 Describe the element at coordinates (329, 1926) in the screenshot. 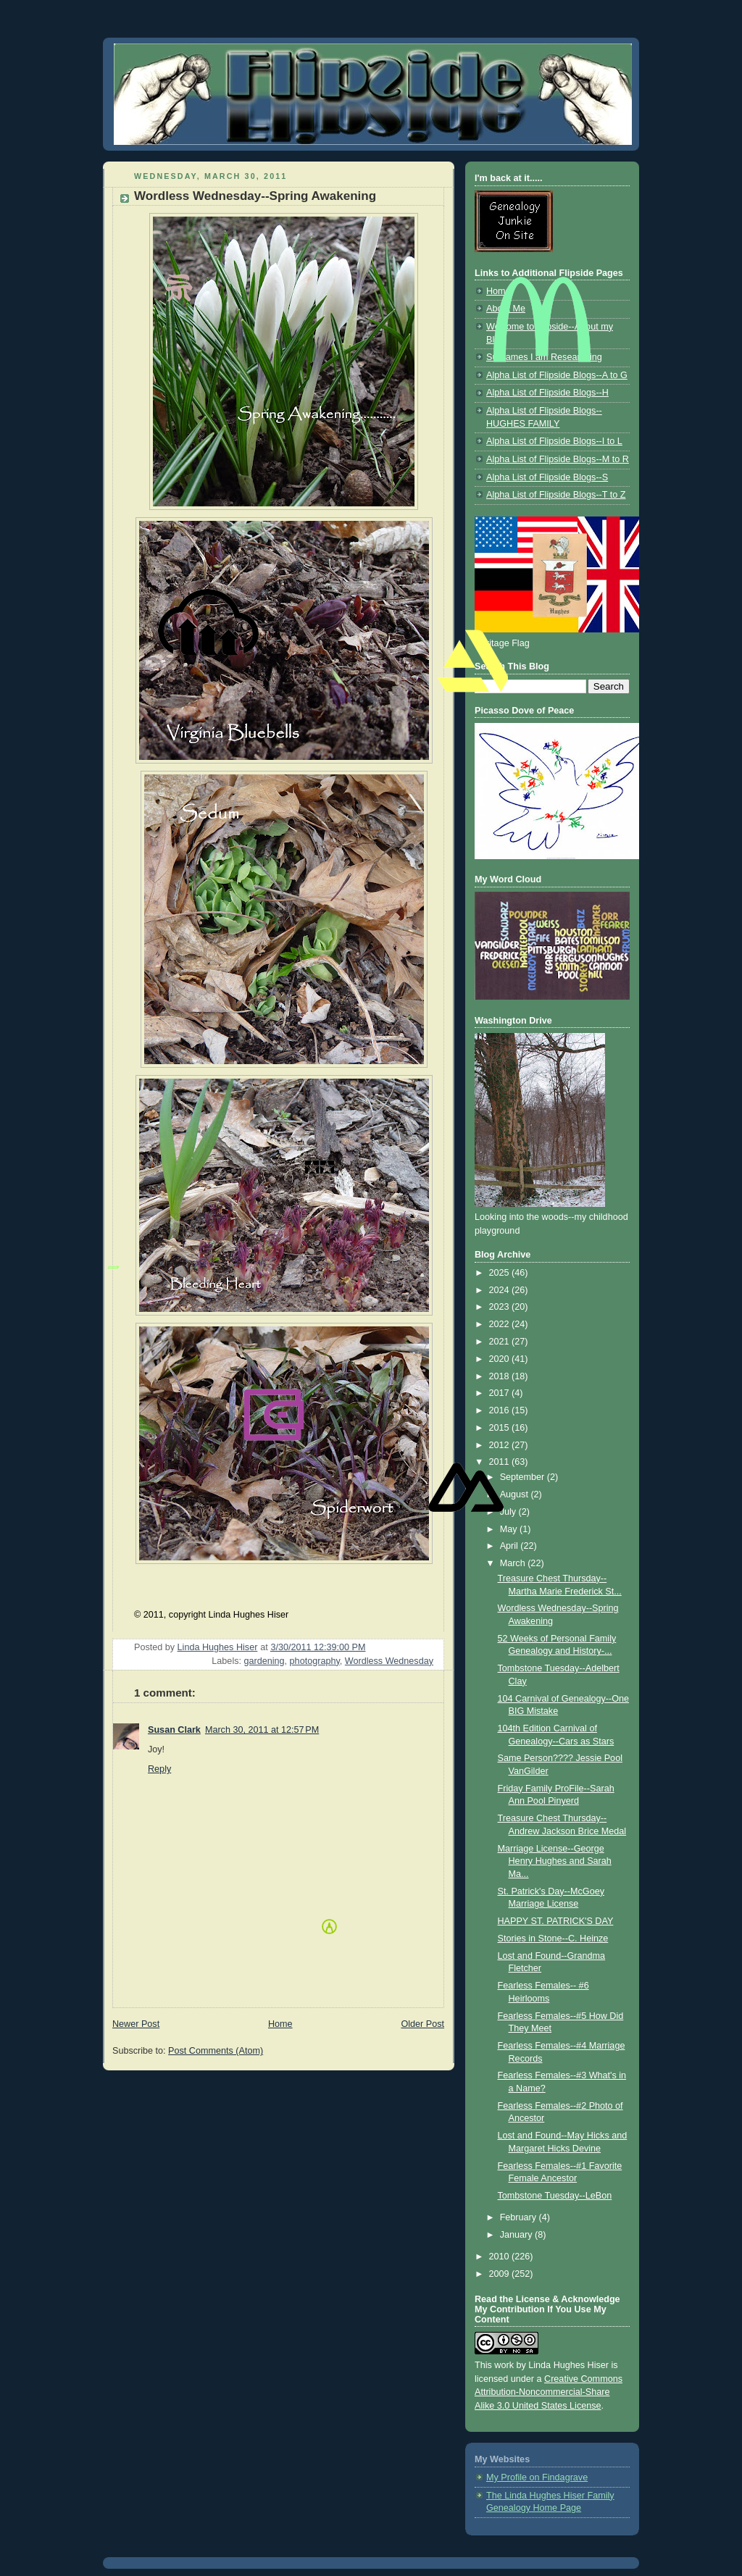

I see `sketch app logo` at that location.